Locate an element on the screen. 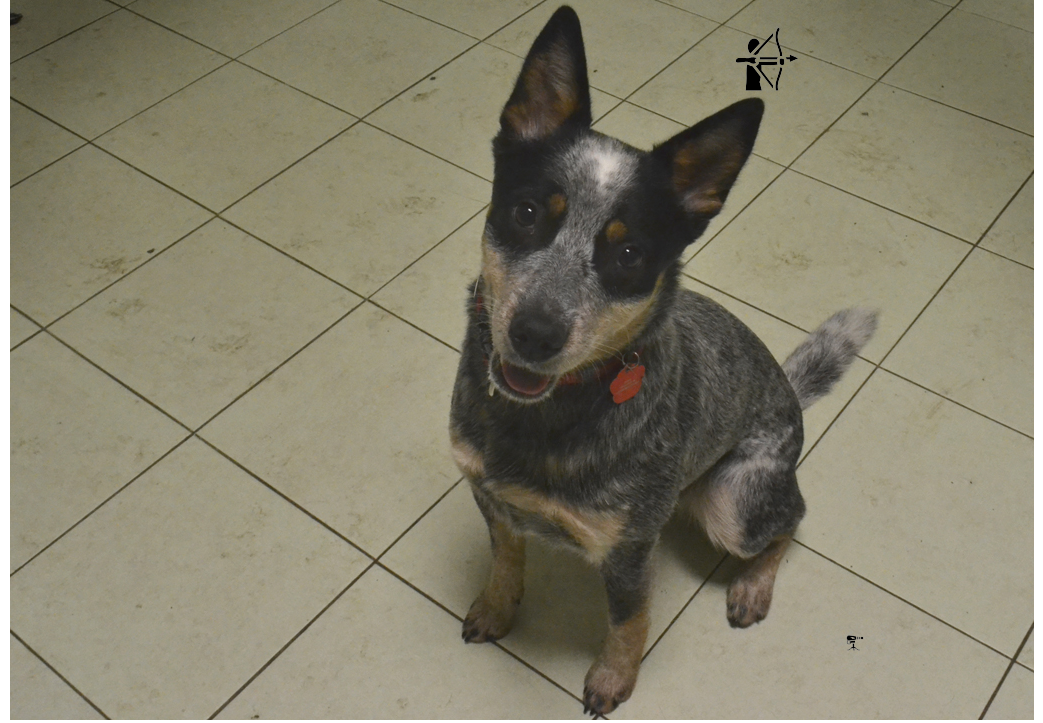 The height and width of the screenshot is (723, 1043). deploy tesla turret defense unit is located at coordinates (855, 642).